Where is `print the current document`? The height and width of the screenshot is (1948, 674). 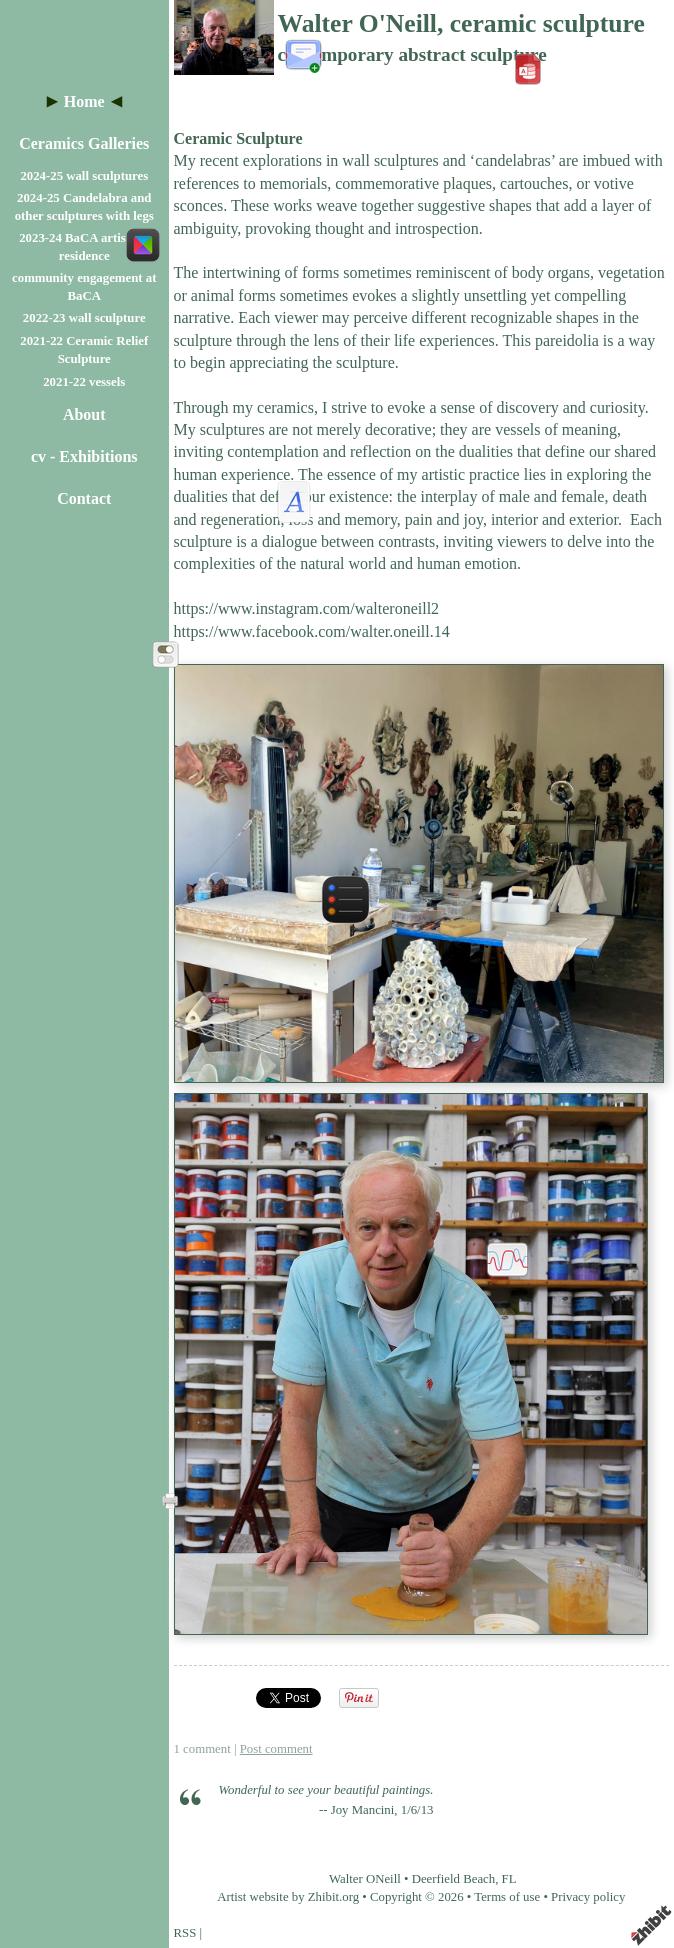
print the current document is located at coordinates (170, 1501).